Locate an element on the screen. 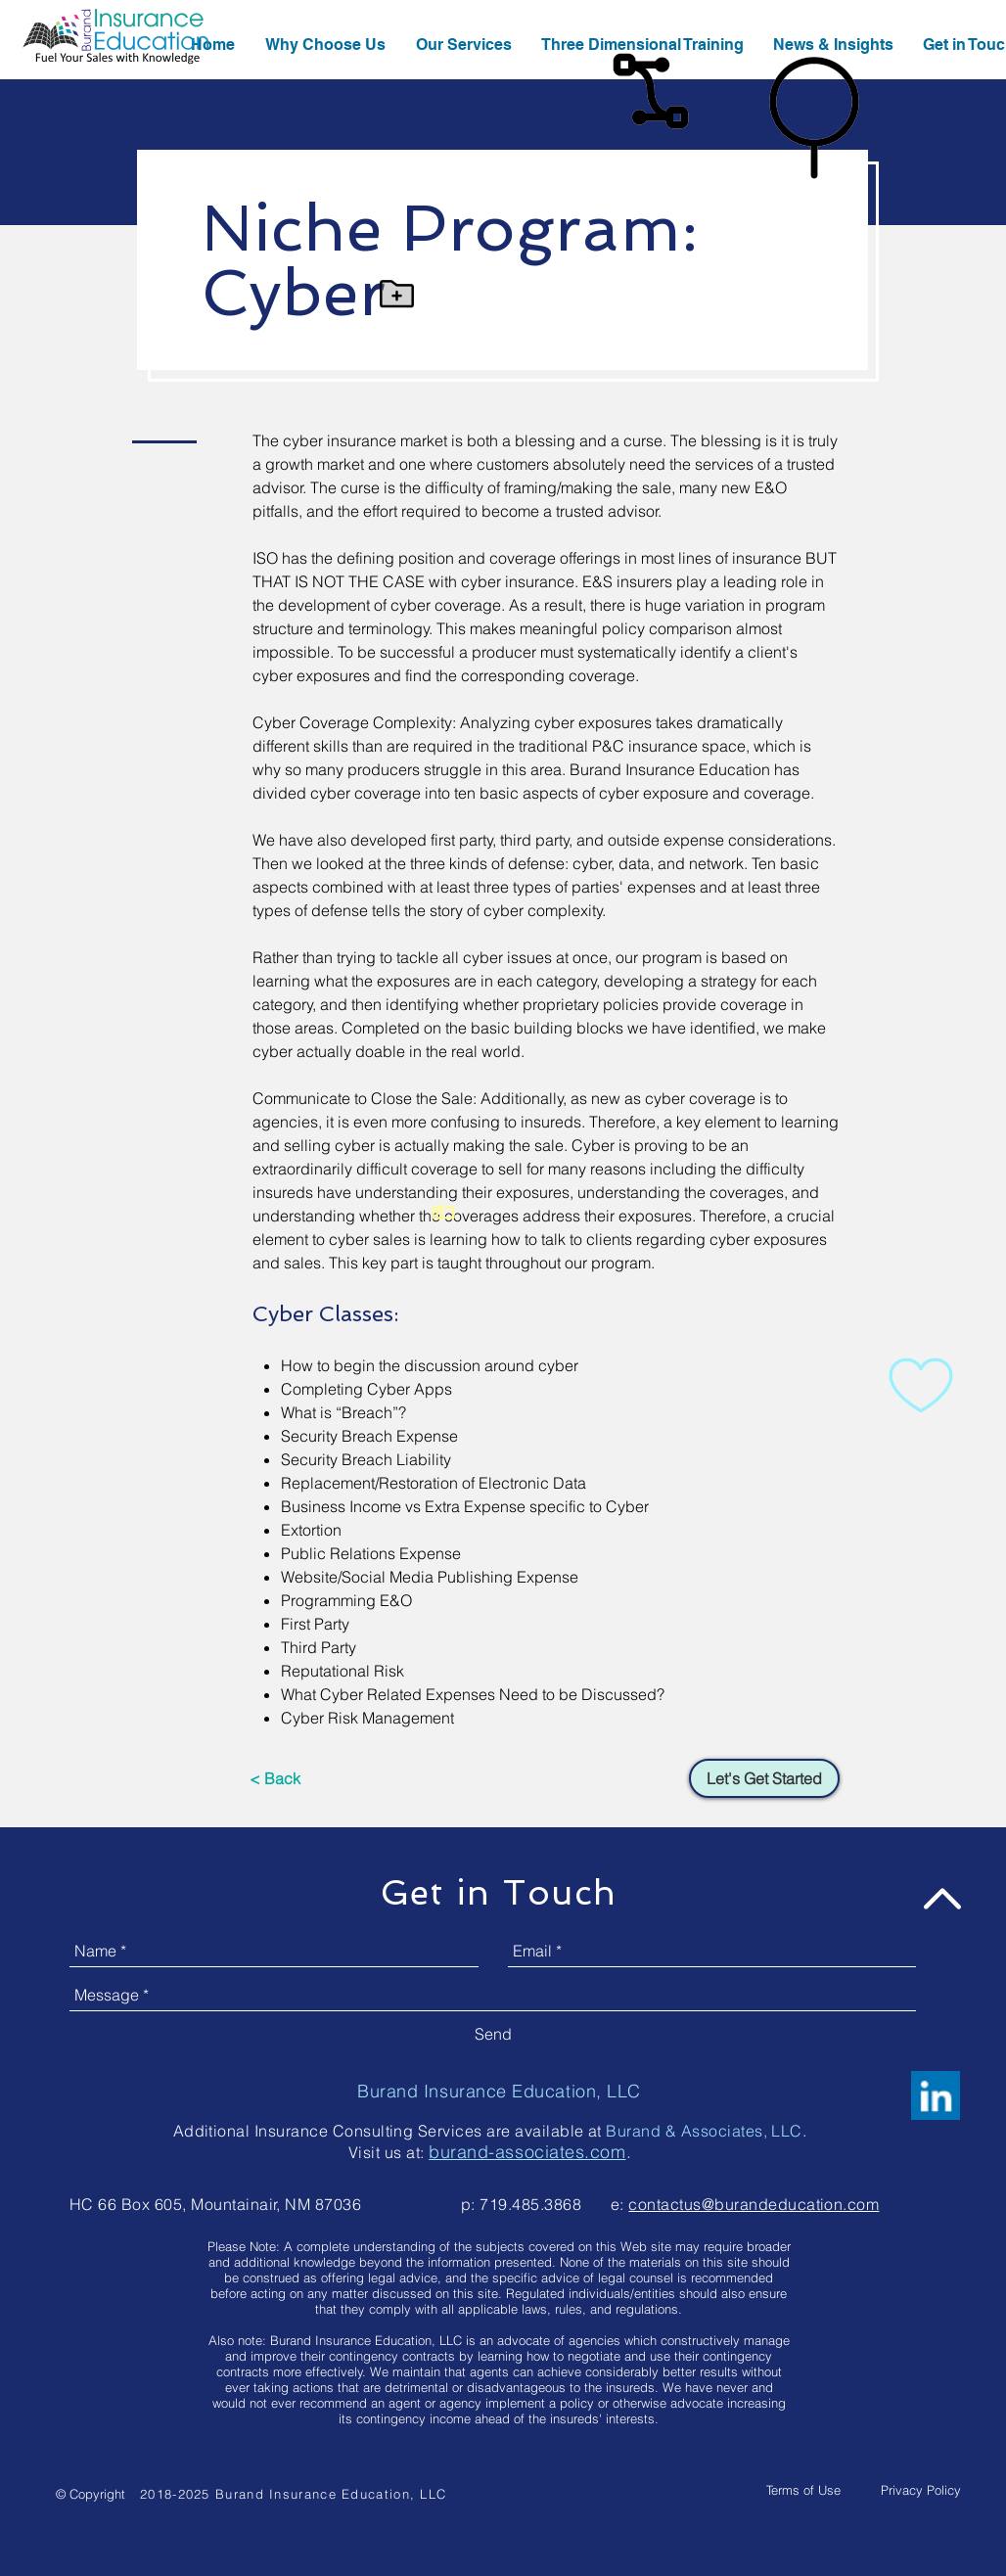 This screenshot has width=1006, height=2576. create a new folder is located at coordinates (396, 293).